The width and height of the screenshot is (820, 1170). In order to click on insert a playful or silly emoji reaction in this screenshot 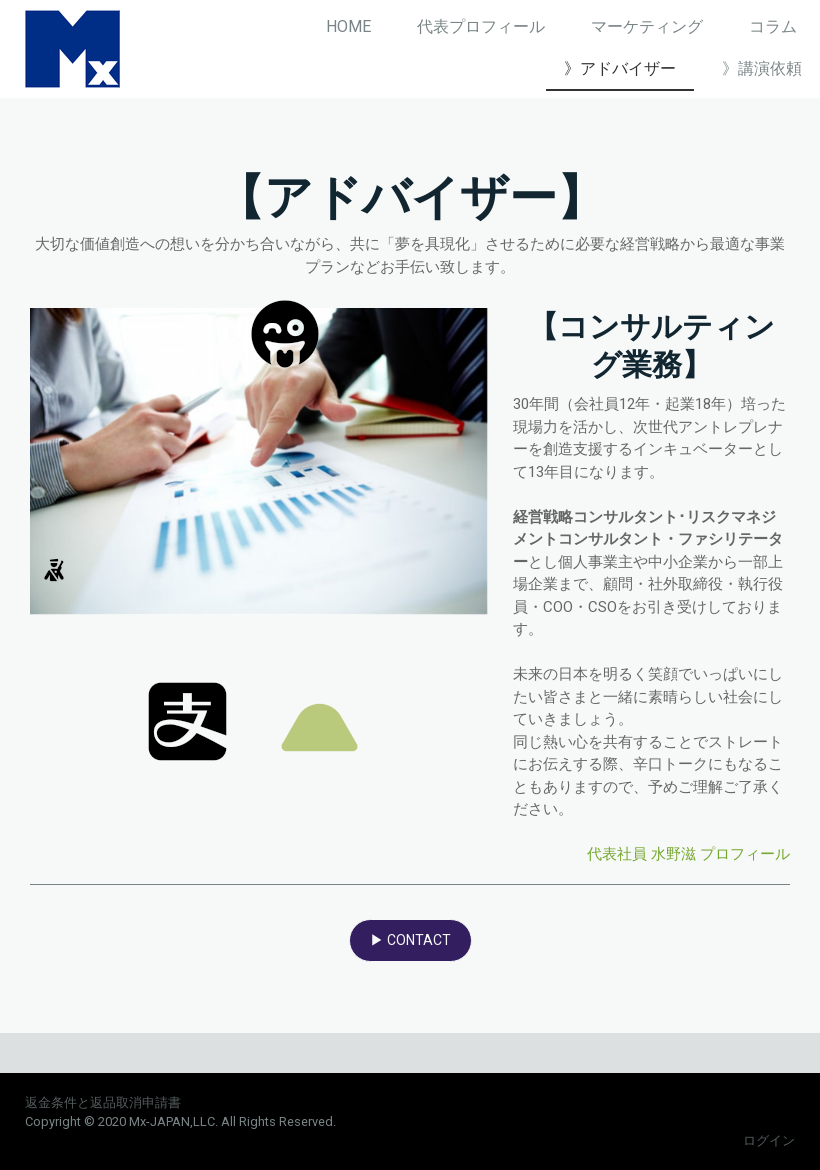, I will do `click(285, 334)`.